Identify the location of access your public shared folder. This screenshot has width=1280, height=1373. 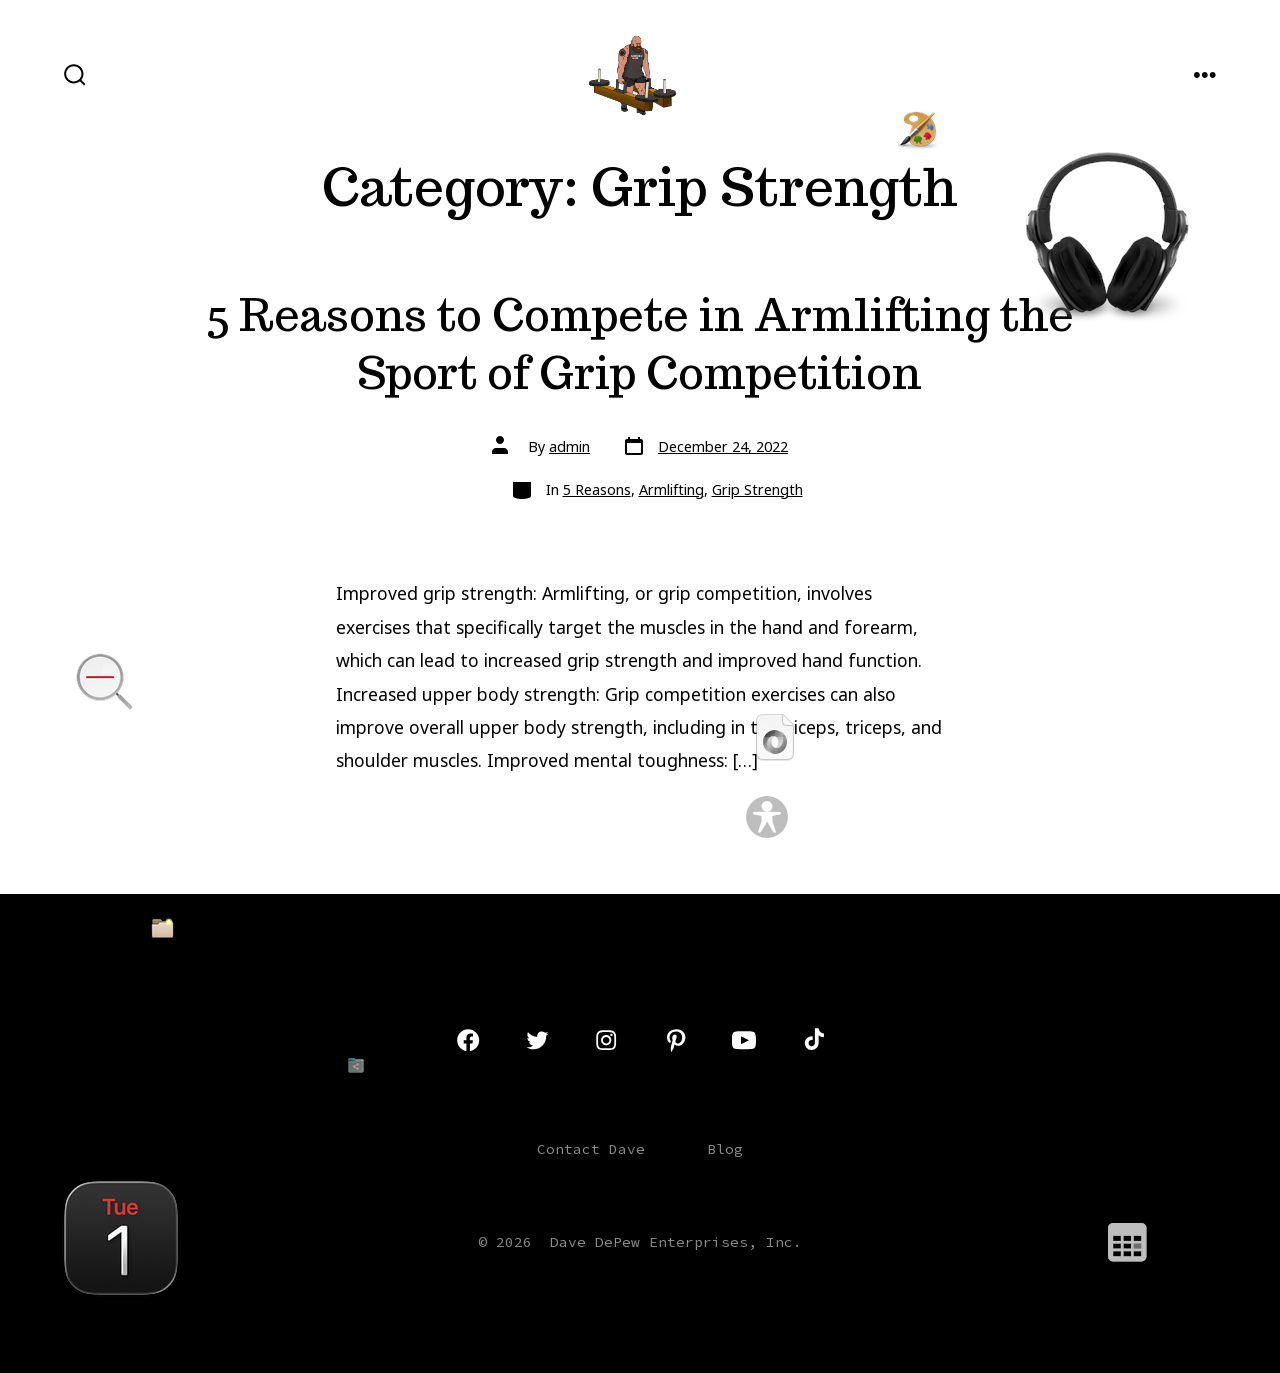
(356, 1065).